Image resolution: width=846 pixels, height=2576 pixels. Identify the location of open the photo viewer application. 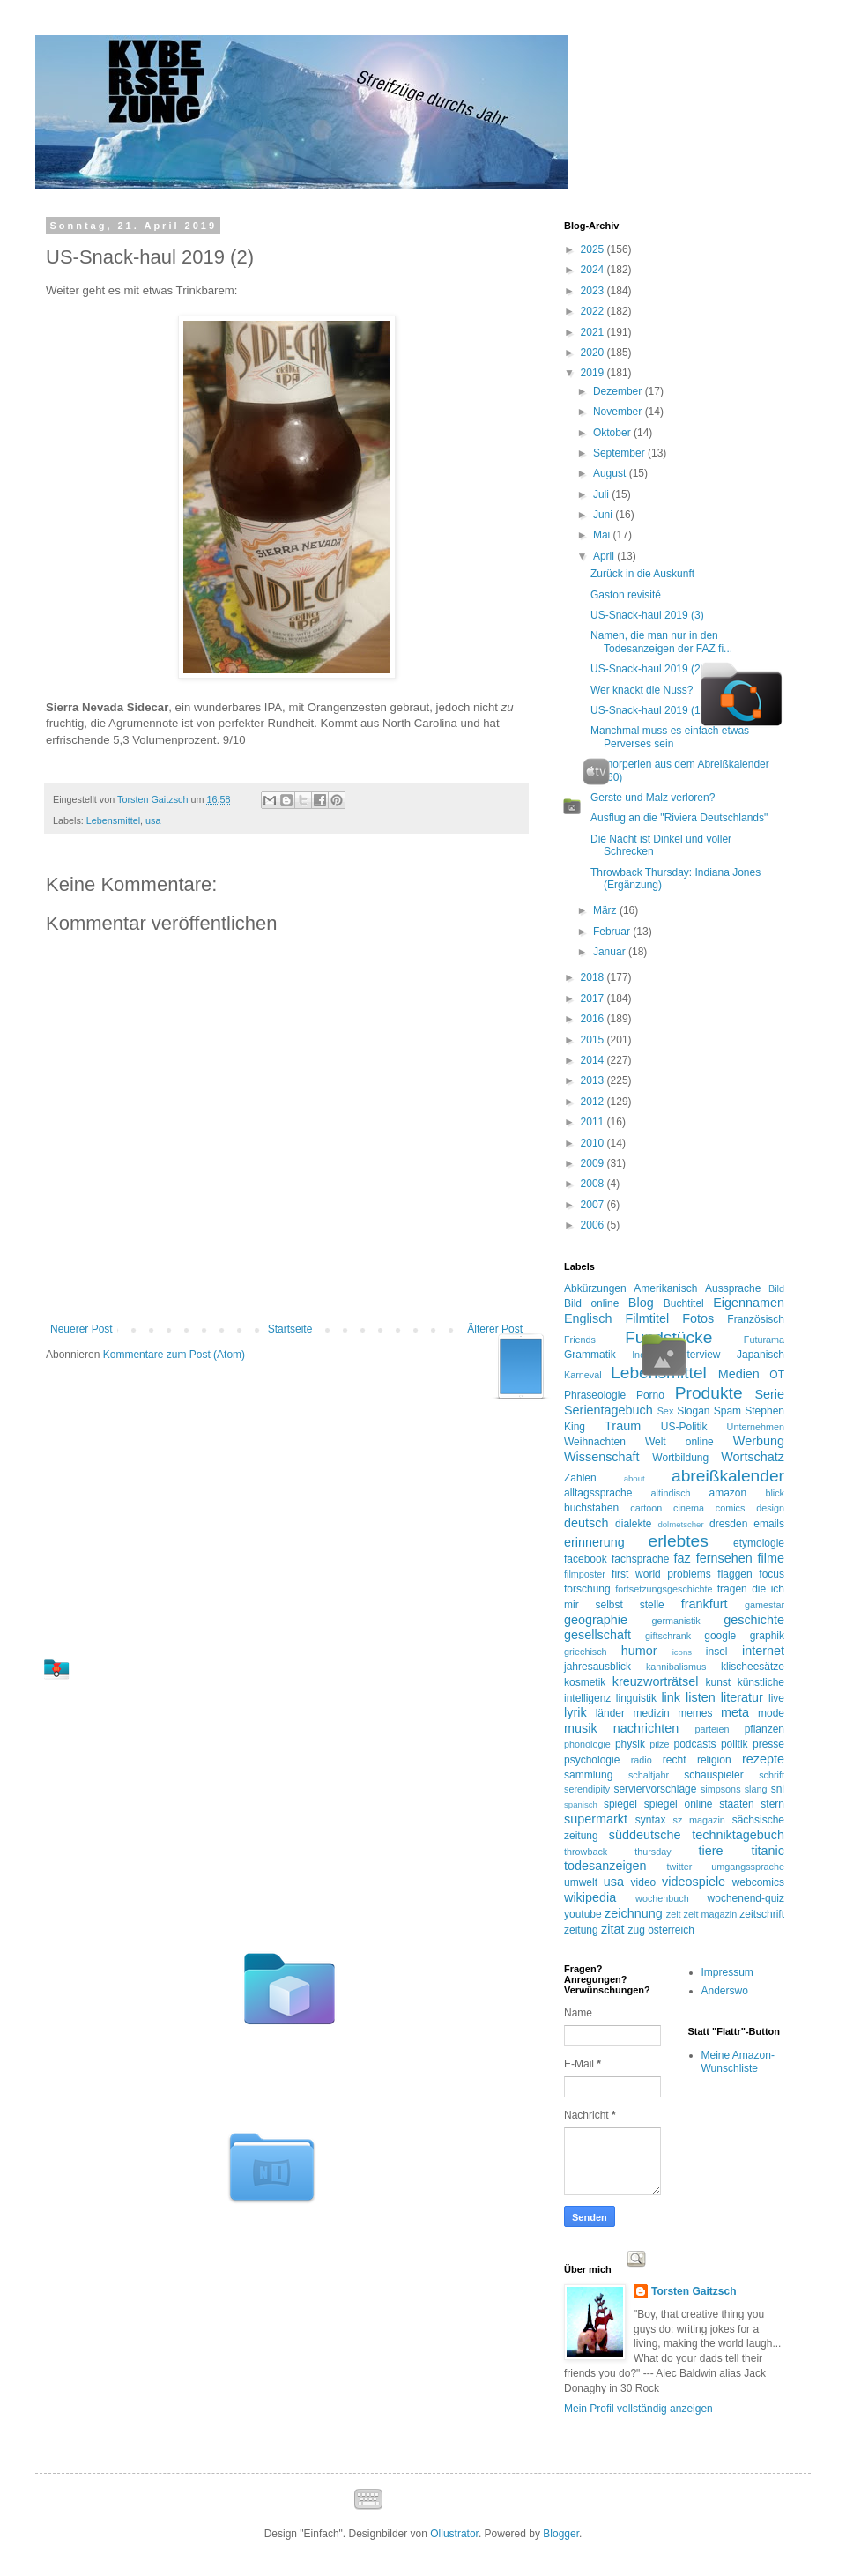
(636, 2259).